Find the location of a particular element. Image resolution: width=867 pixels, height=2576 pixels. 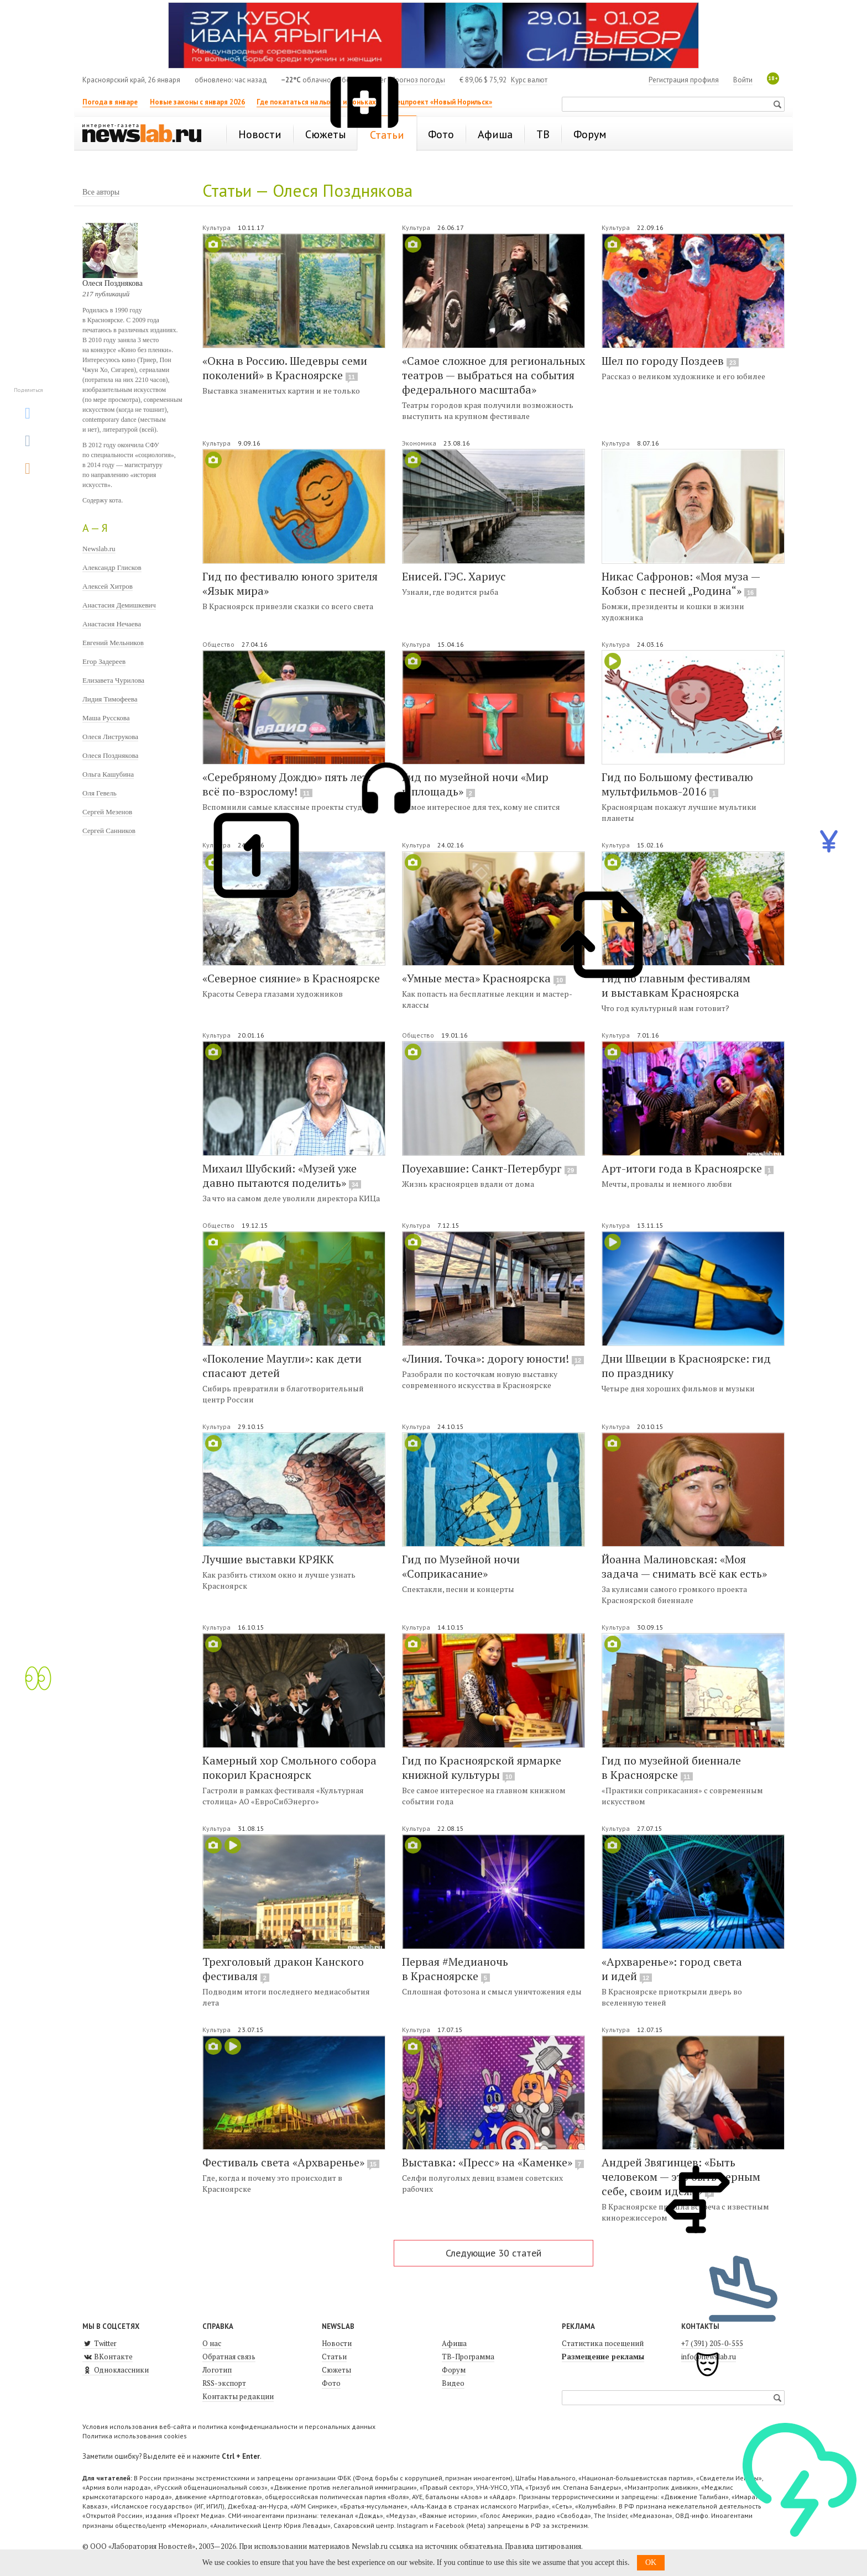

indicates thunderstorm or severe weather conditions is located at coordinates (800, 2480).